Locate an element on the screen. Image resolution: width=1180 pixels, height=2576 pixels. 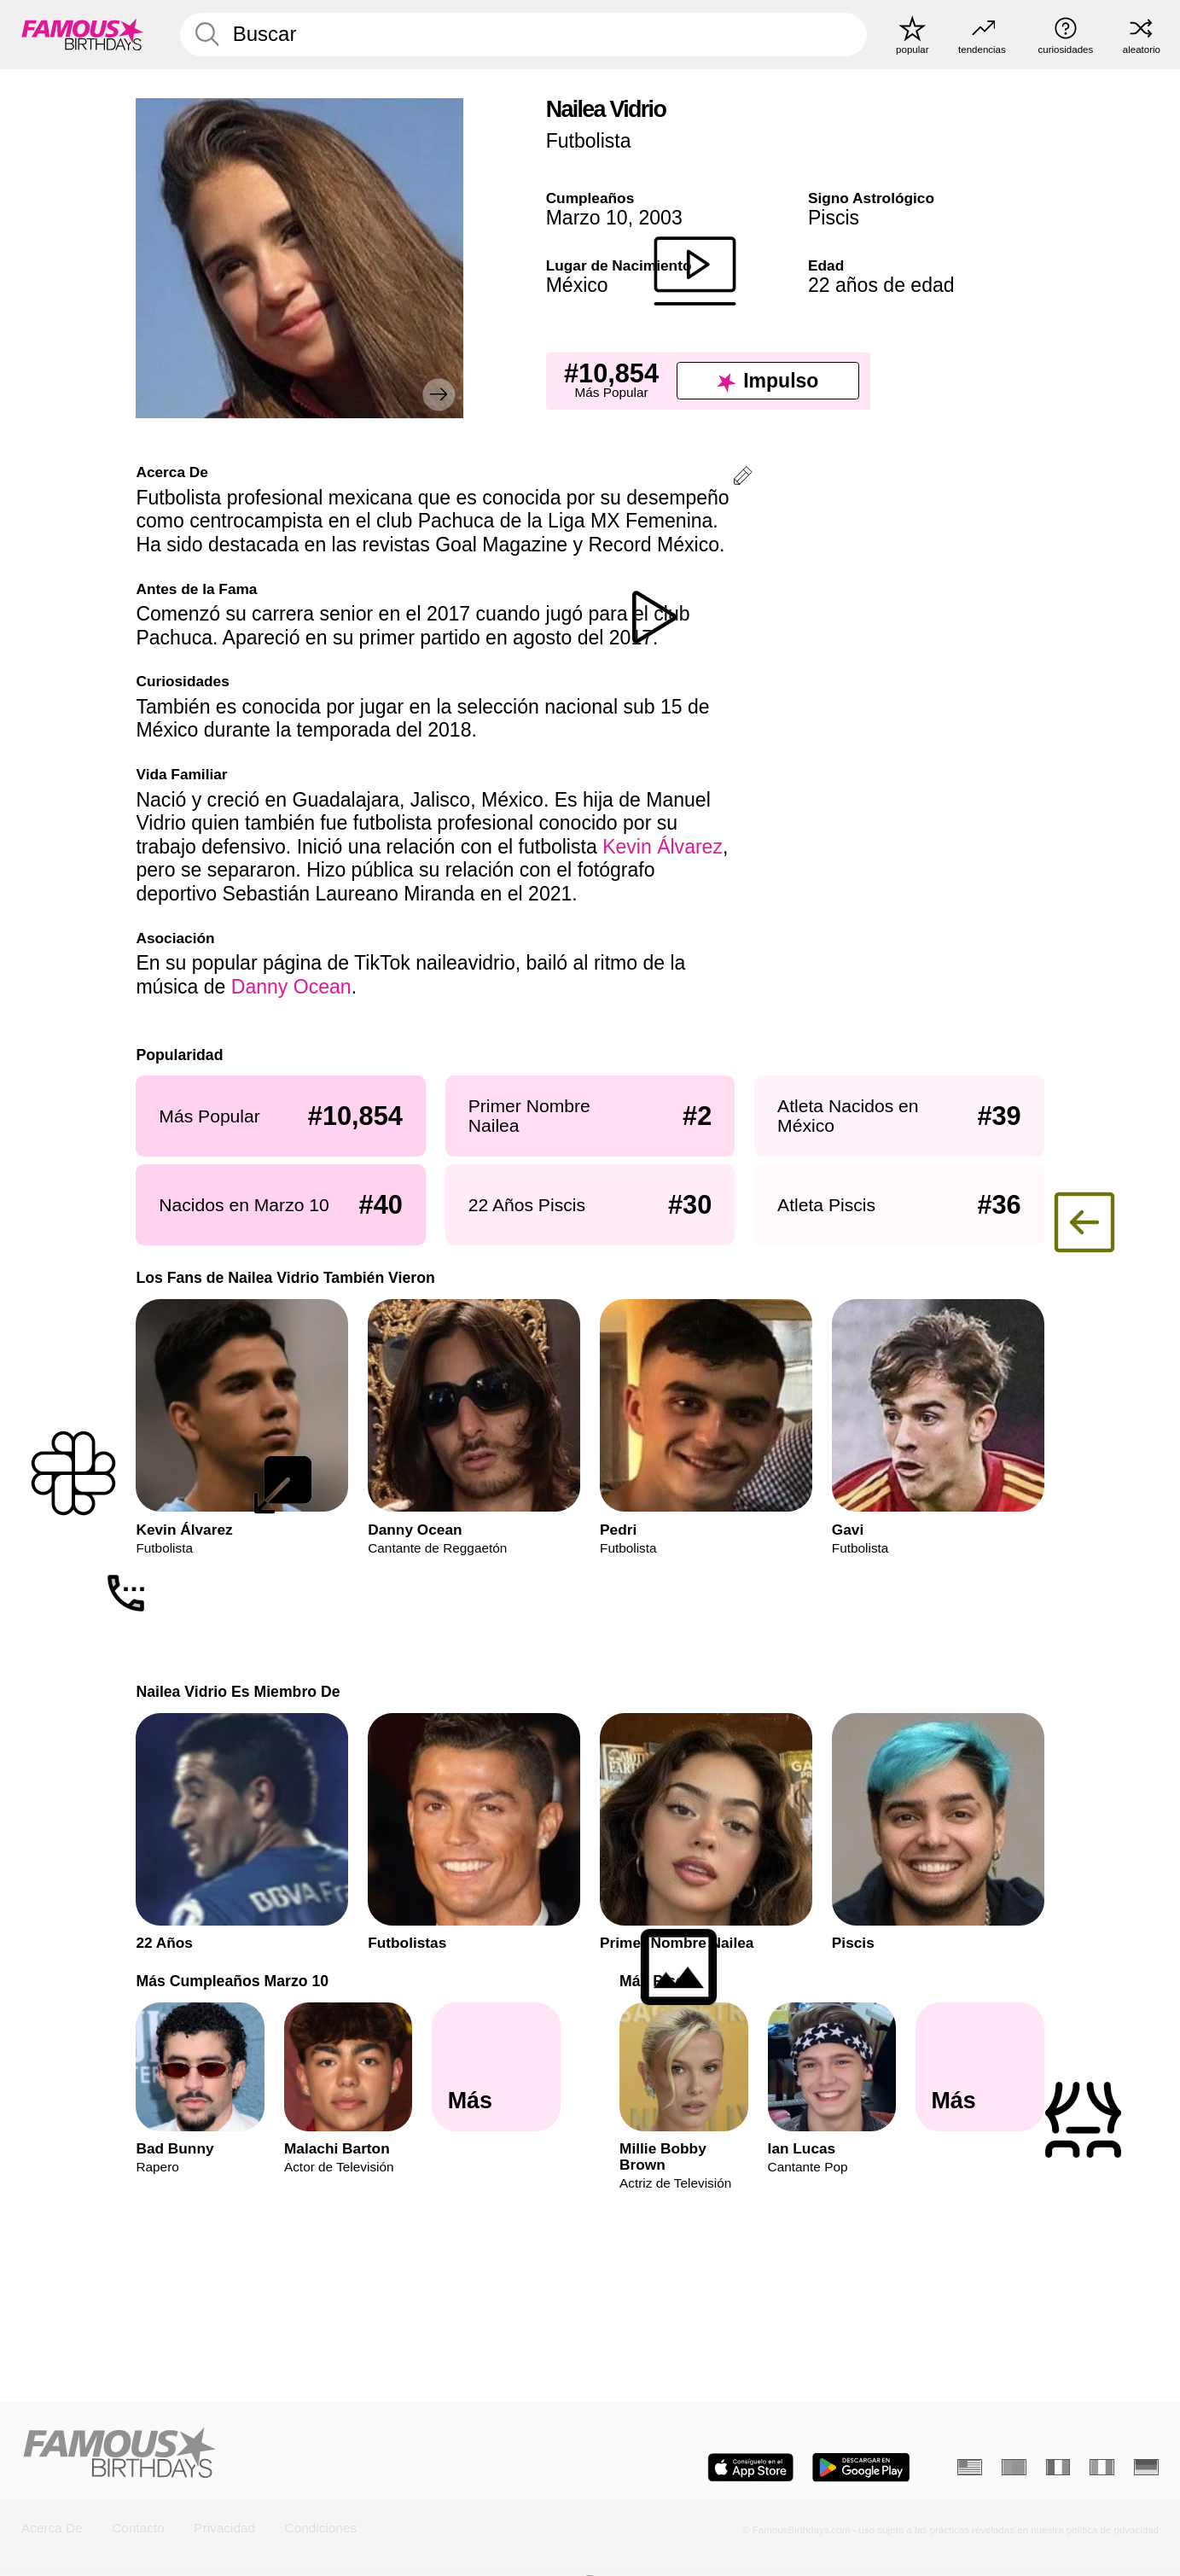
play or watch a video is located at coordinates (695, 271).